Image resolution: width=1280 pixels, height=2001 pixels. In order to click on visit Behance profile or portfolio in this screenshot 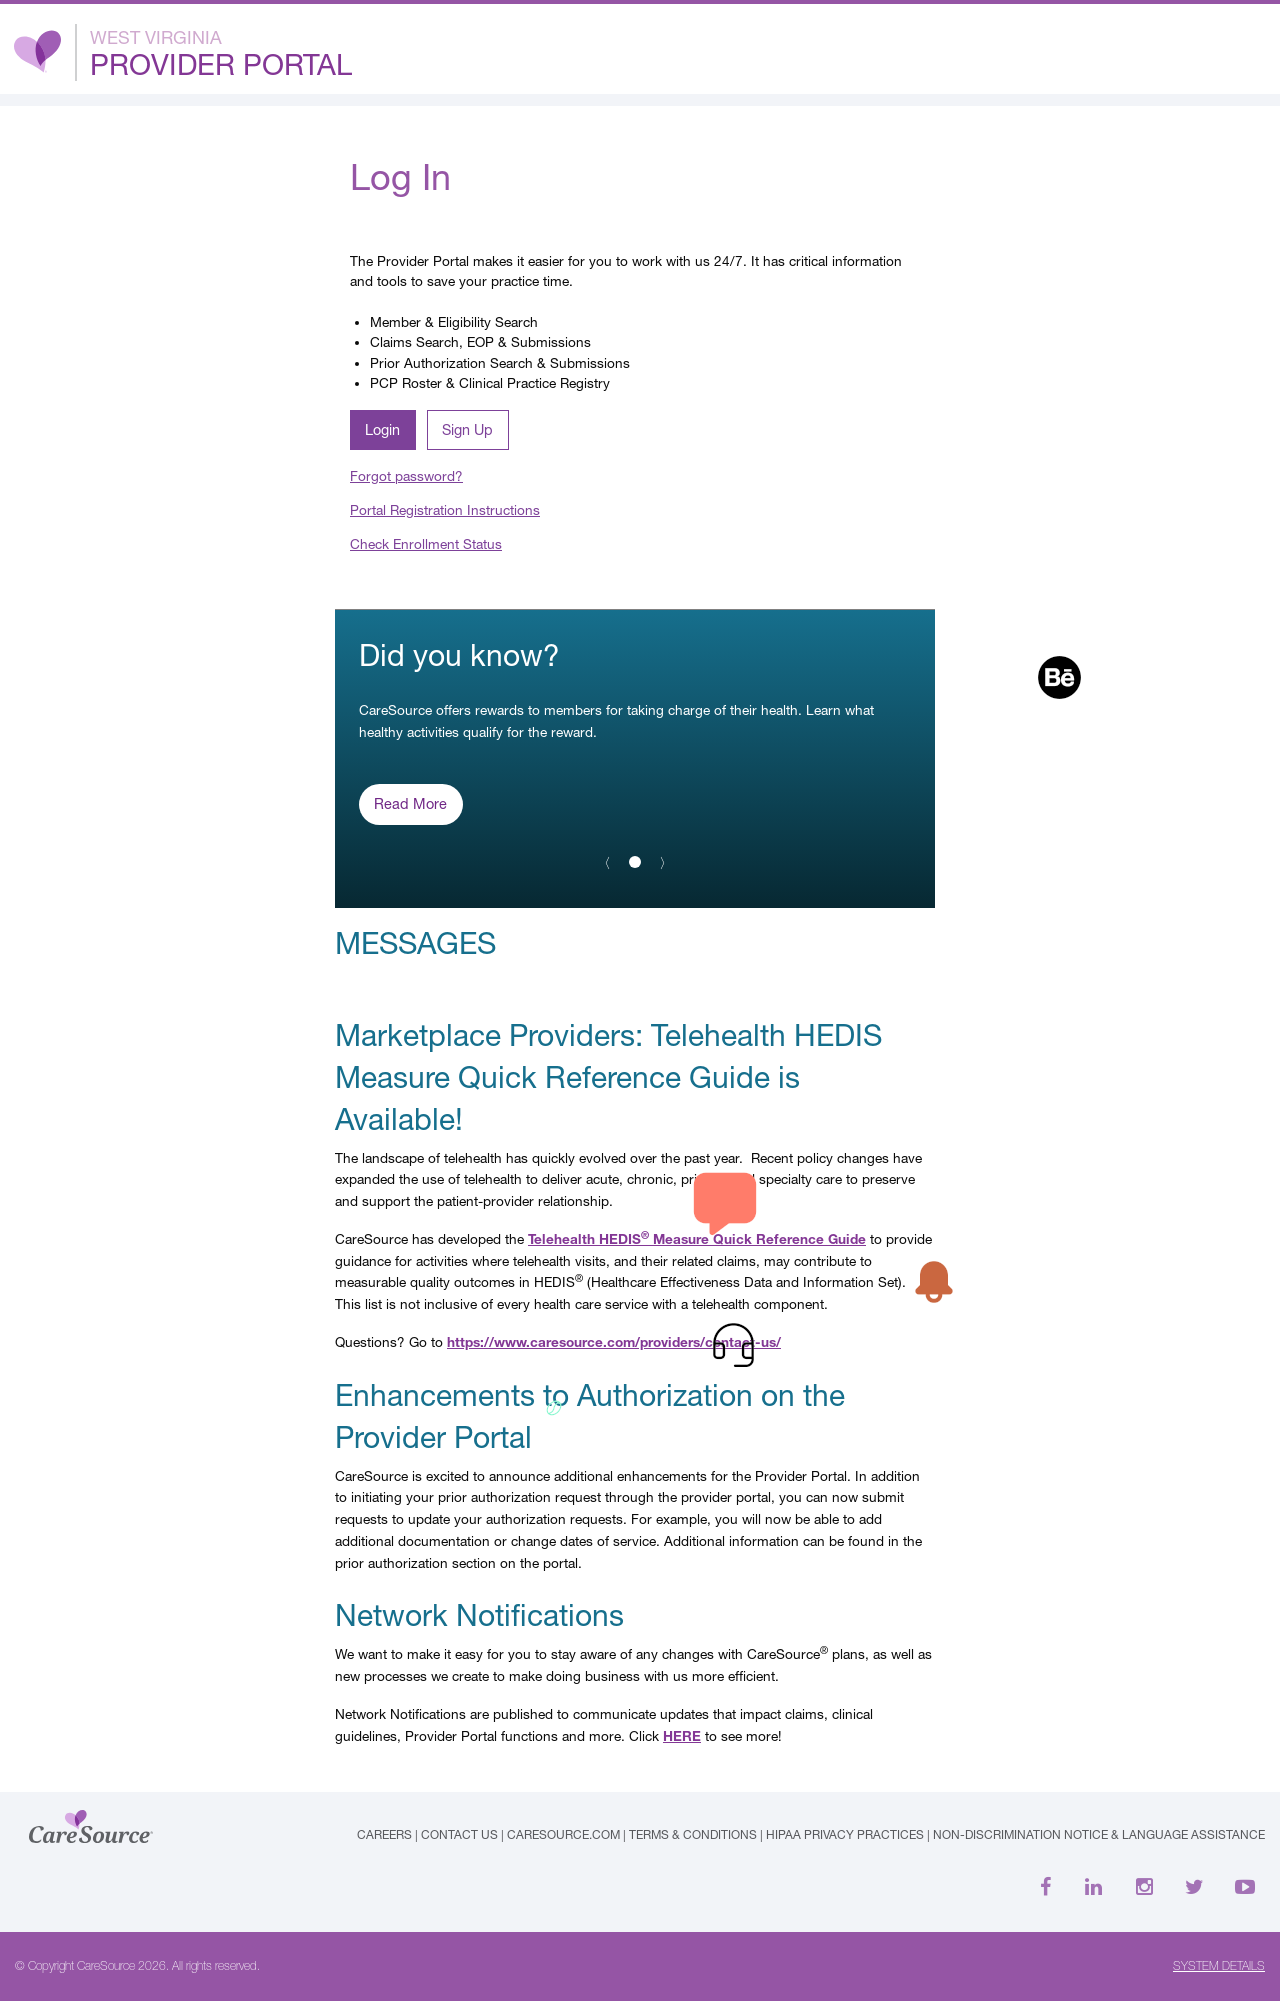, I will do `click(1059, 677)`.